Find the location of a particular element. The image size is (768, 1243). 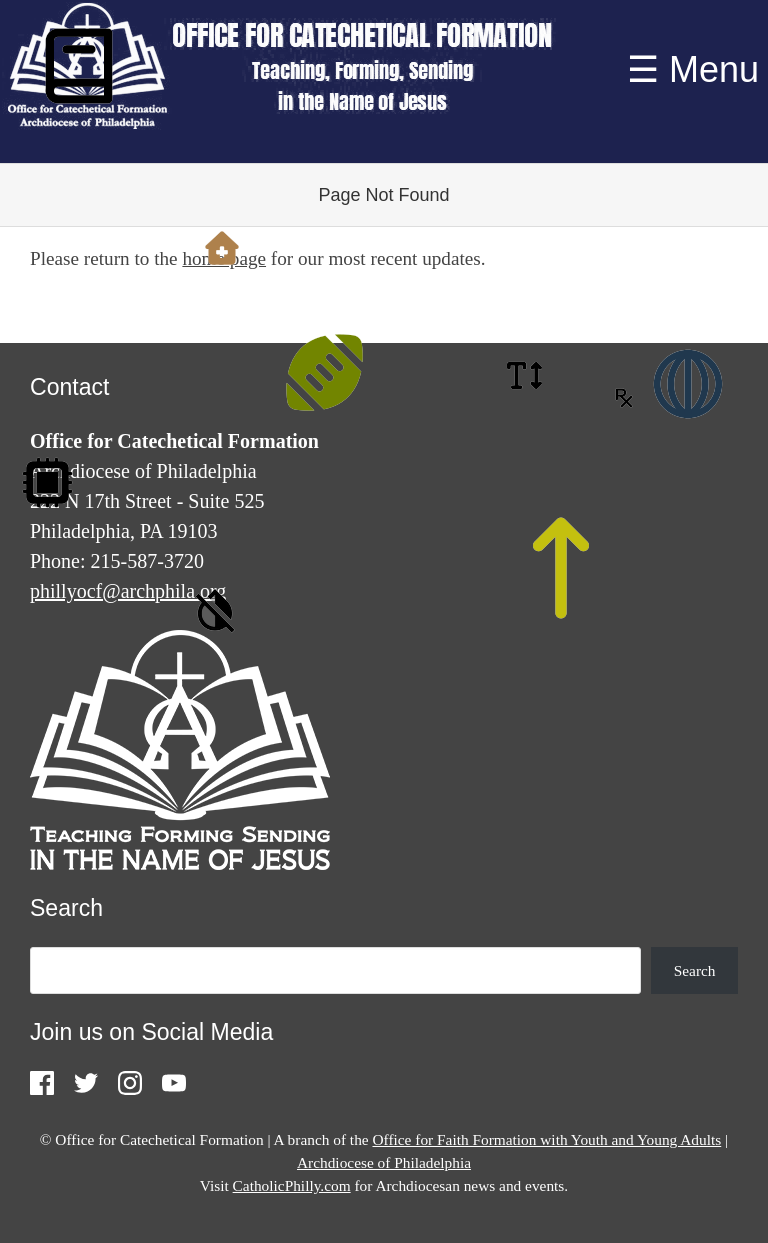

access home healthcare services is located at coordinates (222, 248).